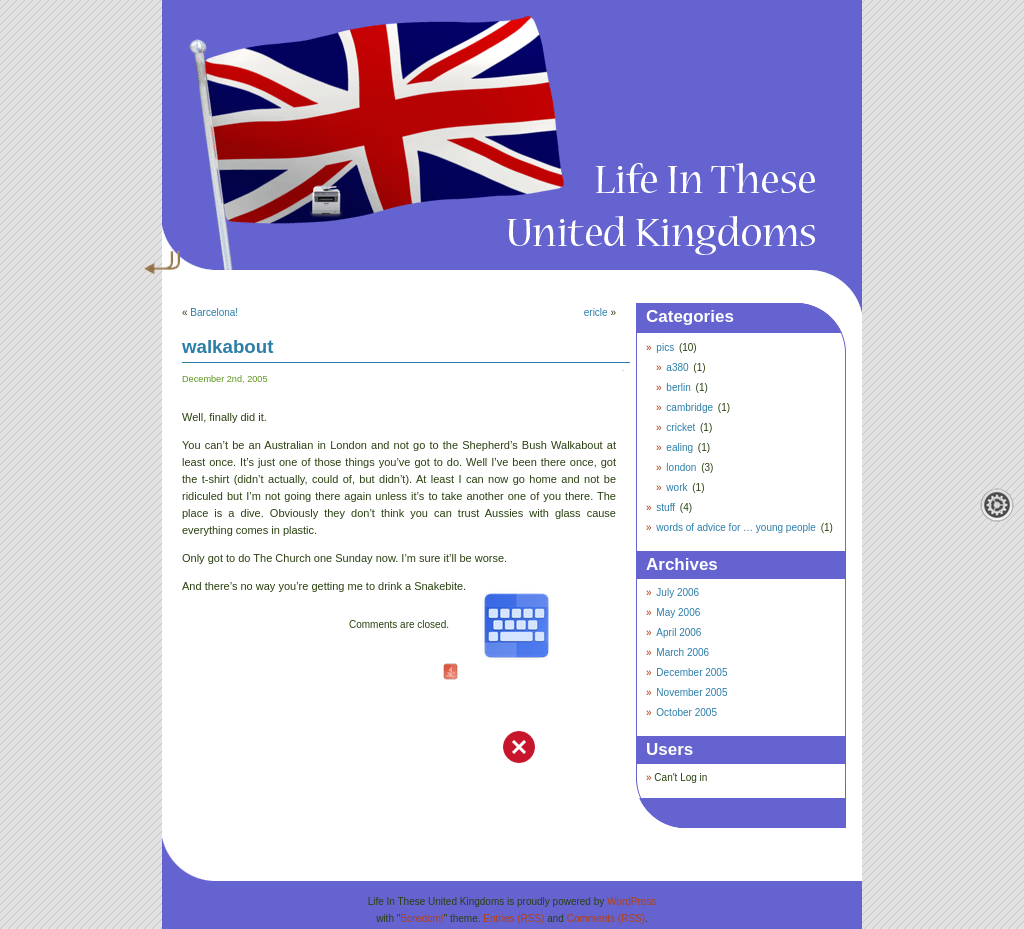 Image resolution: width=1024 pixels, height=929 pixels. What do you see at coordinates (997, 505) in the screenshot?
I see `view or edit document properties` at bounding box center [997, 505].